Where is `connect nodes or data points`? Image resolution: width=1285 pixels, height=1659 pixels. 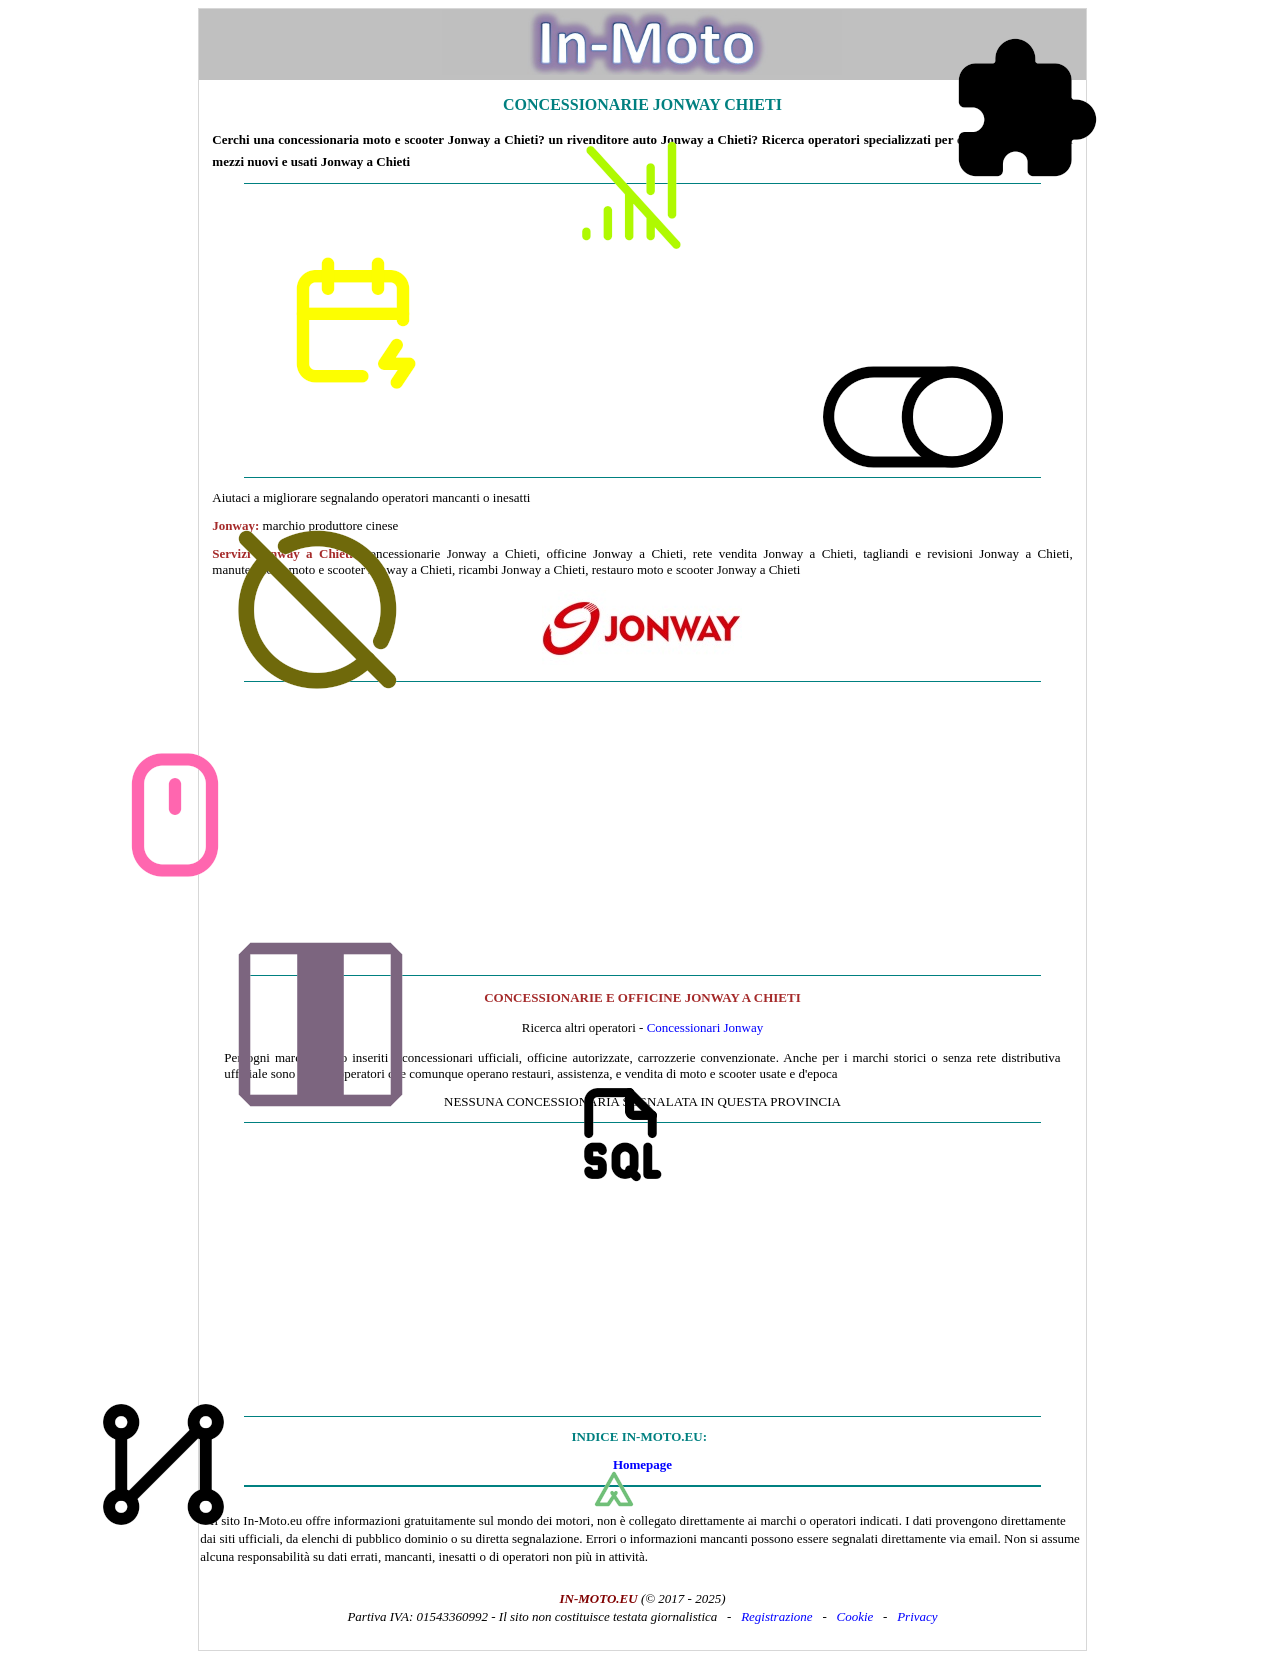
connect nodes or data points is located at coordinates (163, 1464).